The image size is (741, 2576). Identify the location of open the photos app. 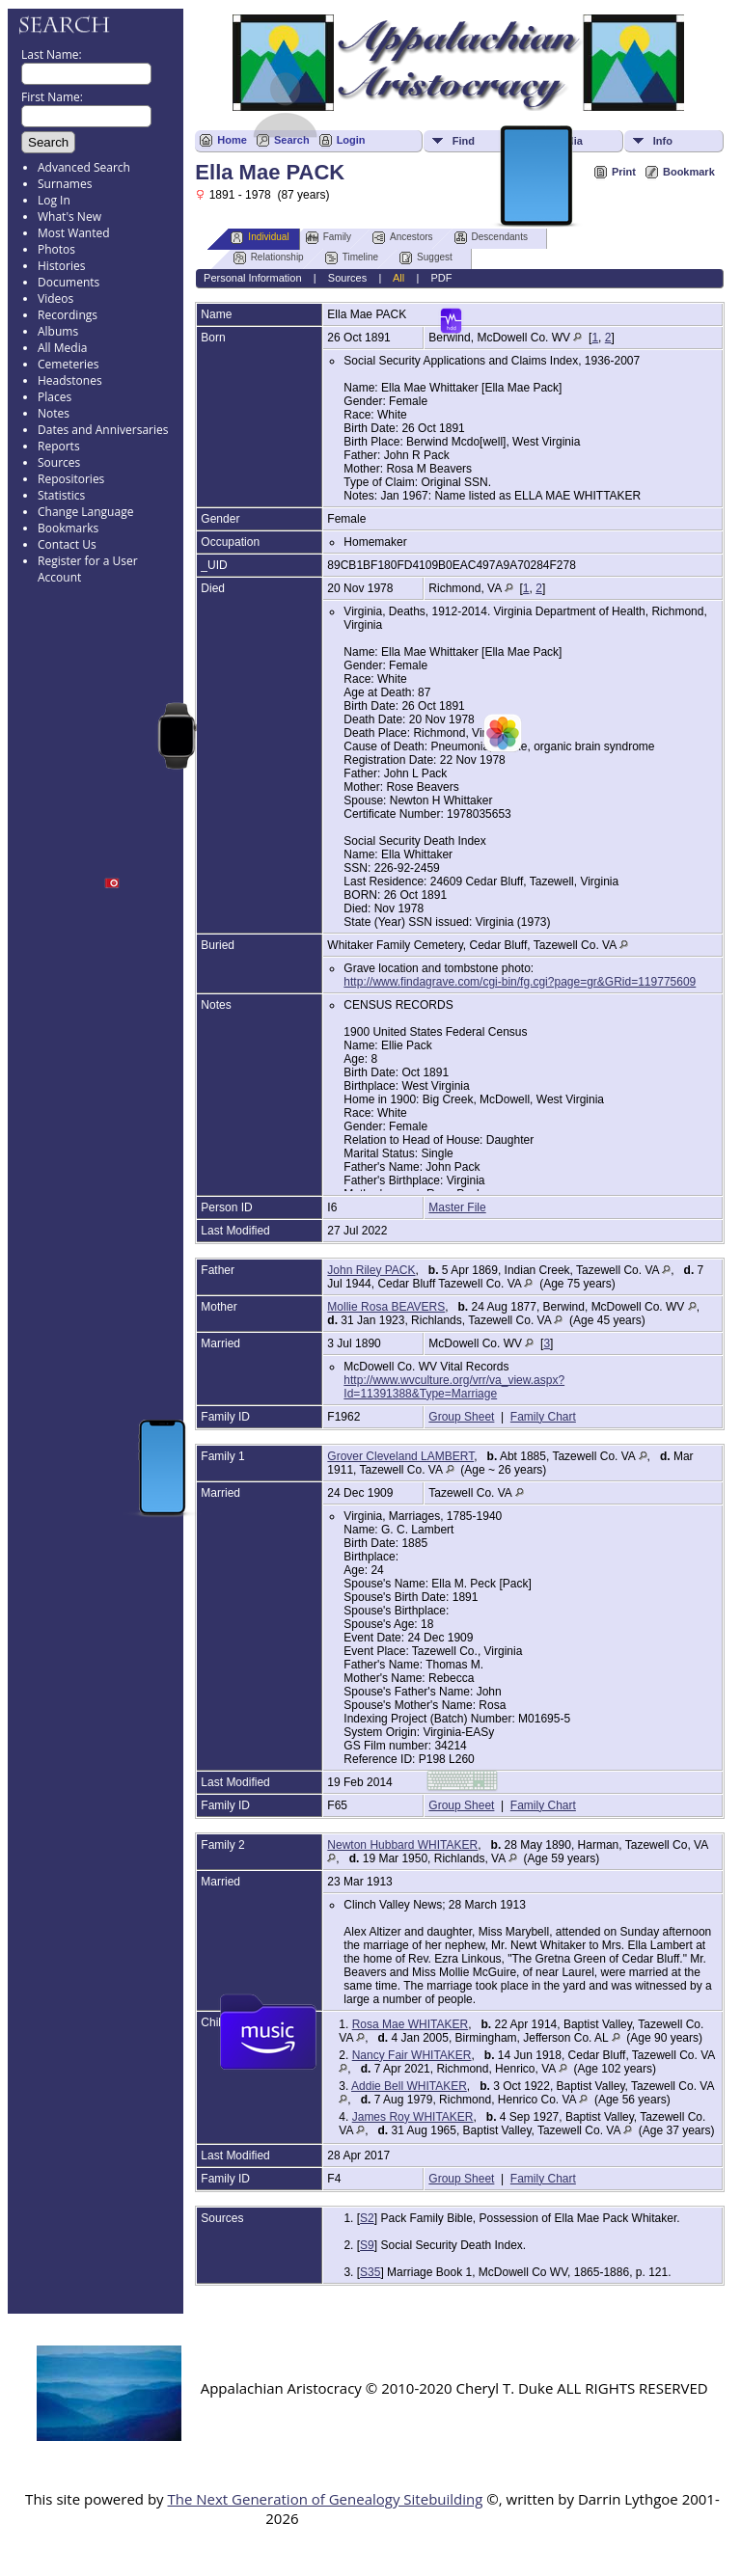
(503, 733).